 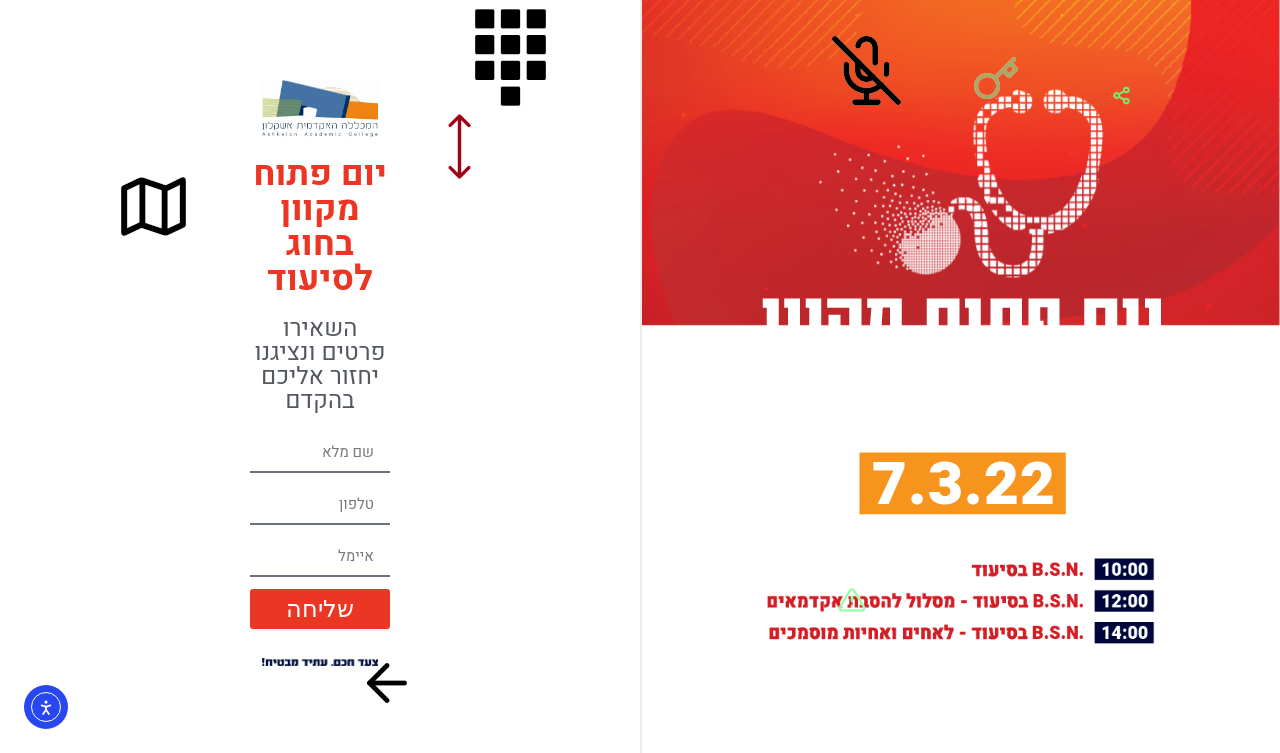 I want to click on mute your microphone, so click(x=866, y=70).